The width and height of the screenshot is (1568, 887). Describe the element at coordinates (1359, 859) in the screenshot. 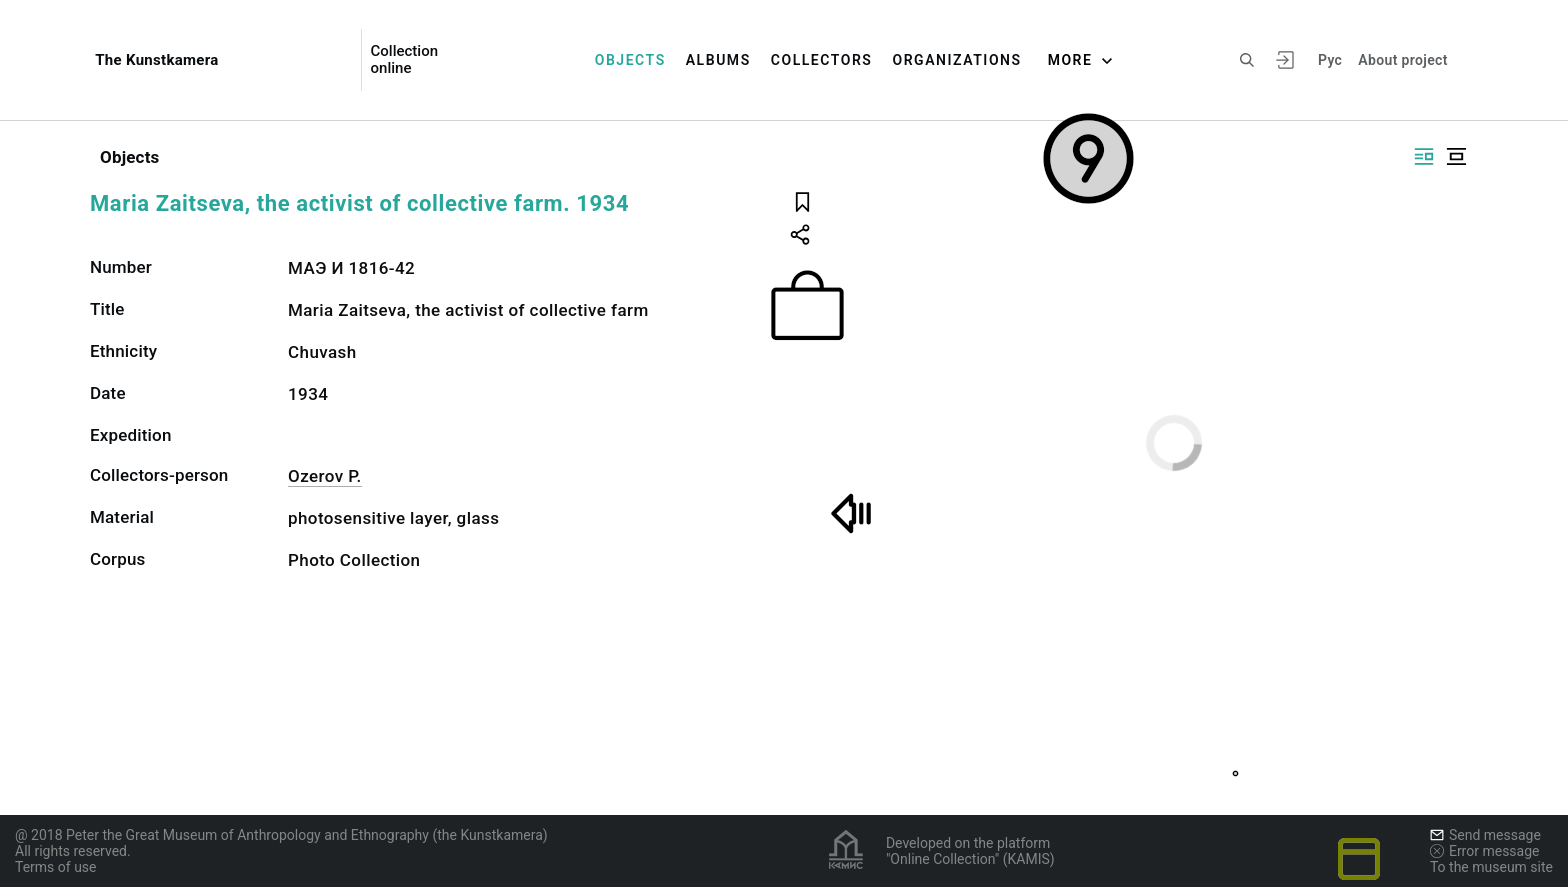

I see `toggle the navigation bar visibility` at that location.